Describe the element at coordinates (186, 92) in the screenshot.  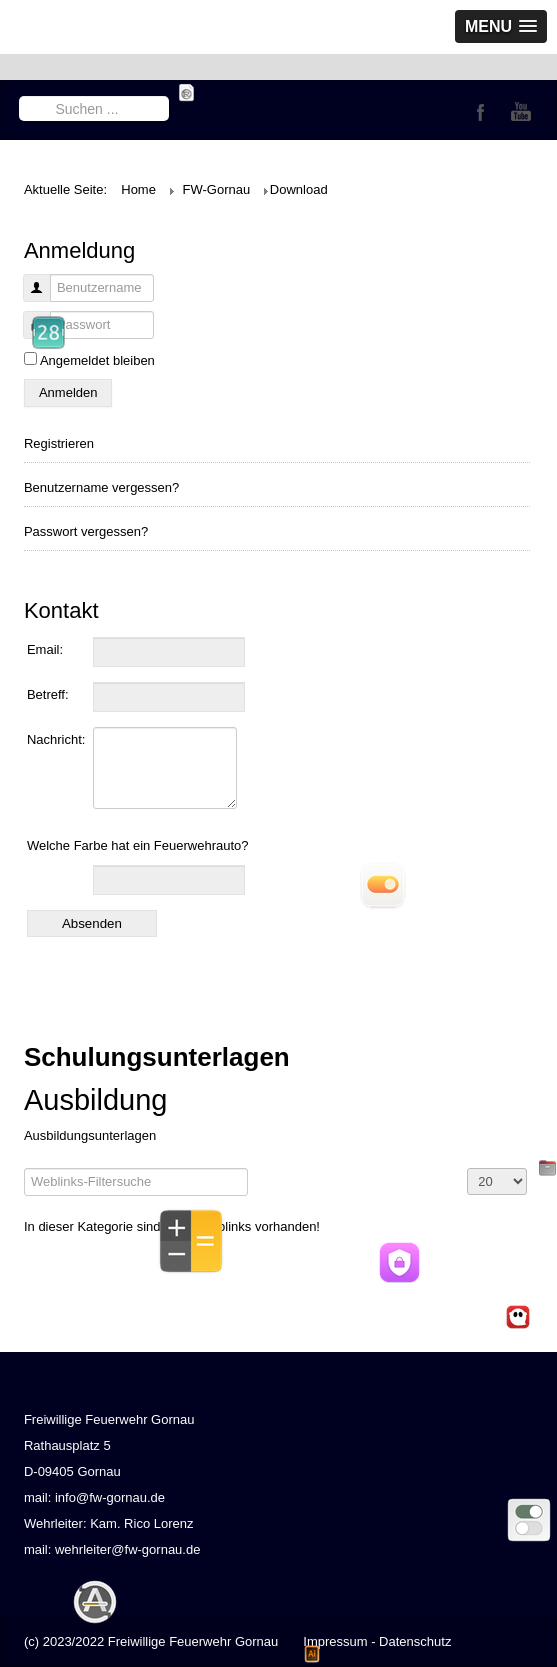
I see `a rust programming language source file` at that location.